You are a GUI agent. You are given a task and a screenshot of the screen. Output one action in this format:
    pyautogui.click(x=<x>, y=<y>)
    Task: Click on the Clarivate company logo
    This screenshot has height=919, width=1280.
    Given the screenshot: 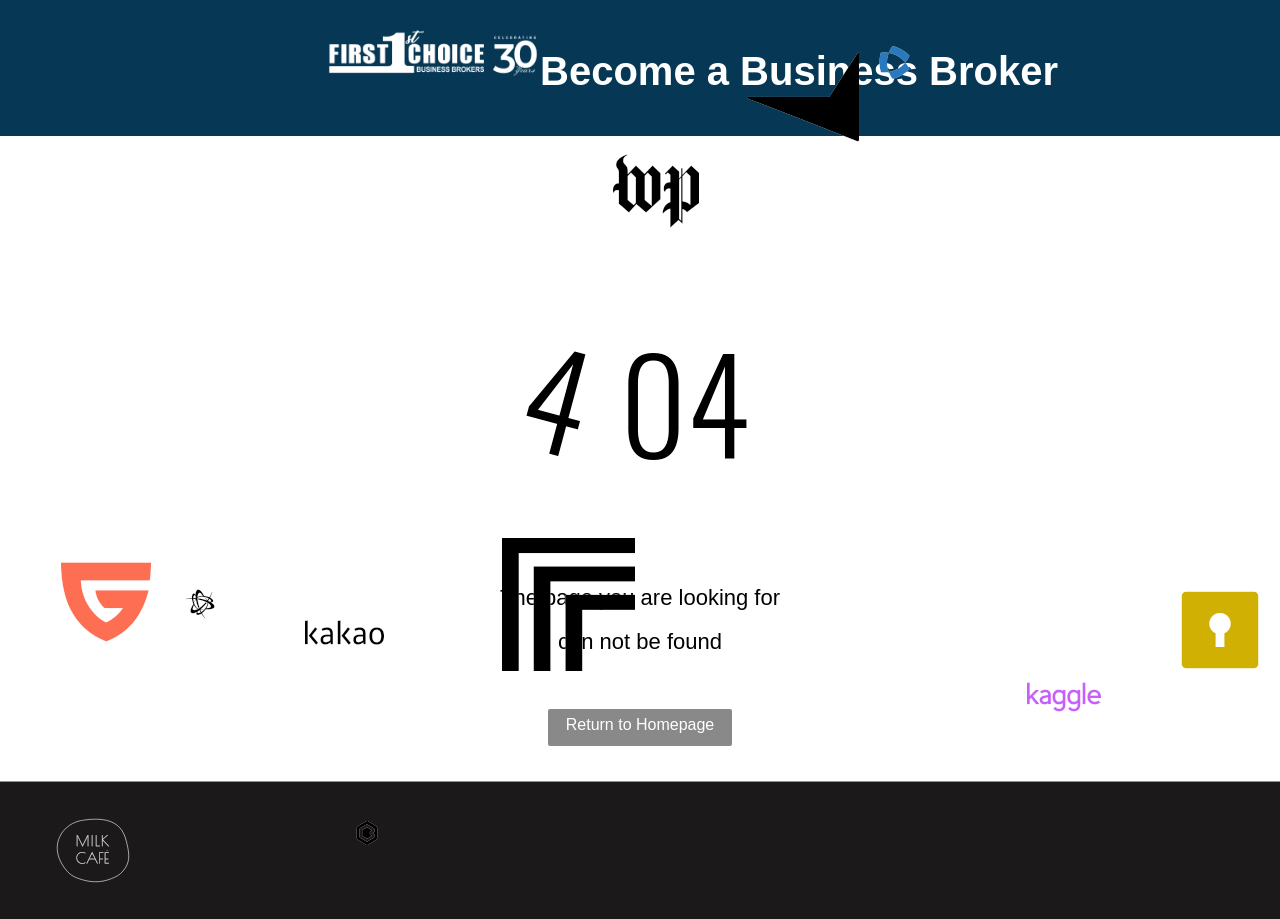 What is the action you would take?
    pyautogui.click(x=894, y=62)
    